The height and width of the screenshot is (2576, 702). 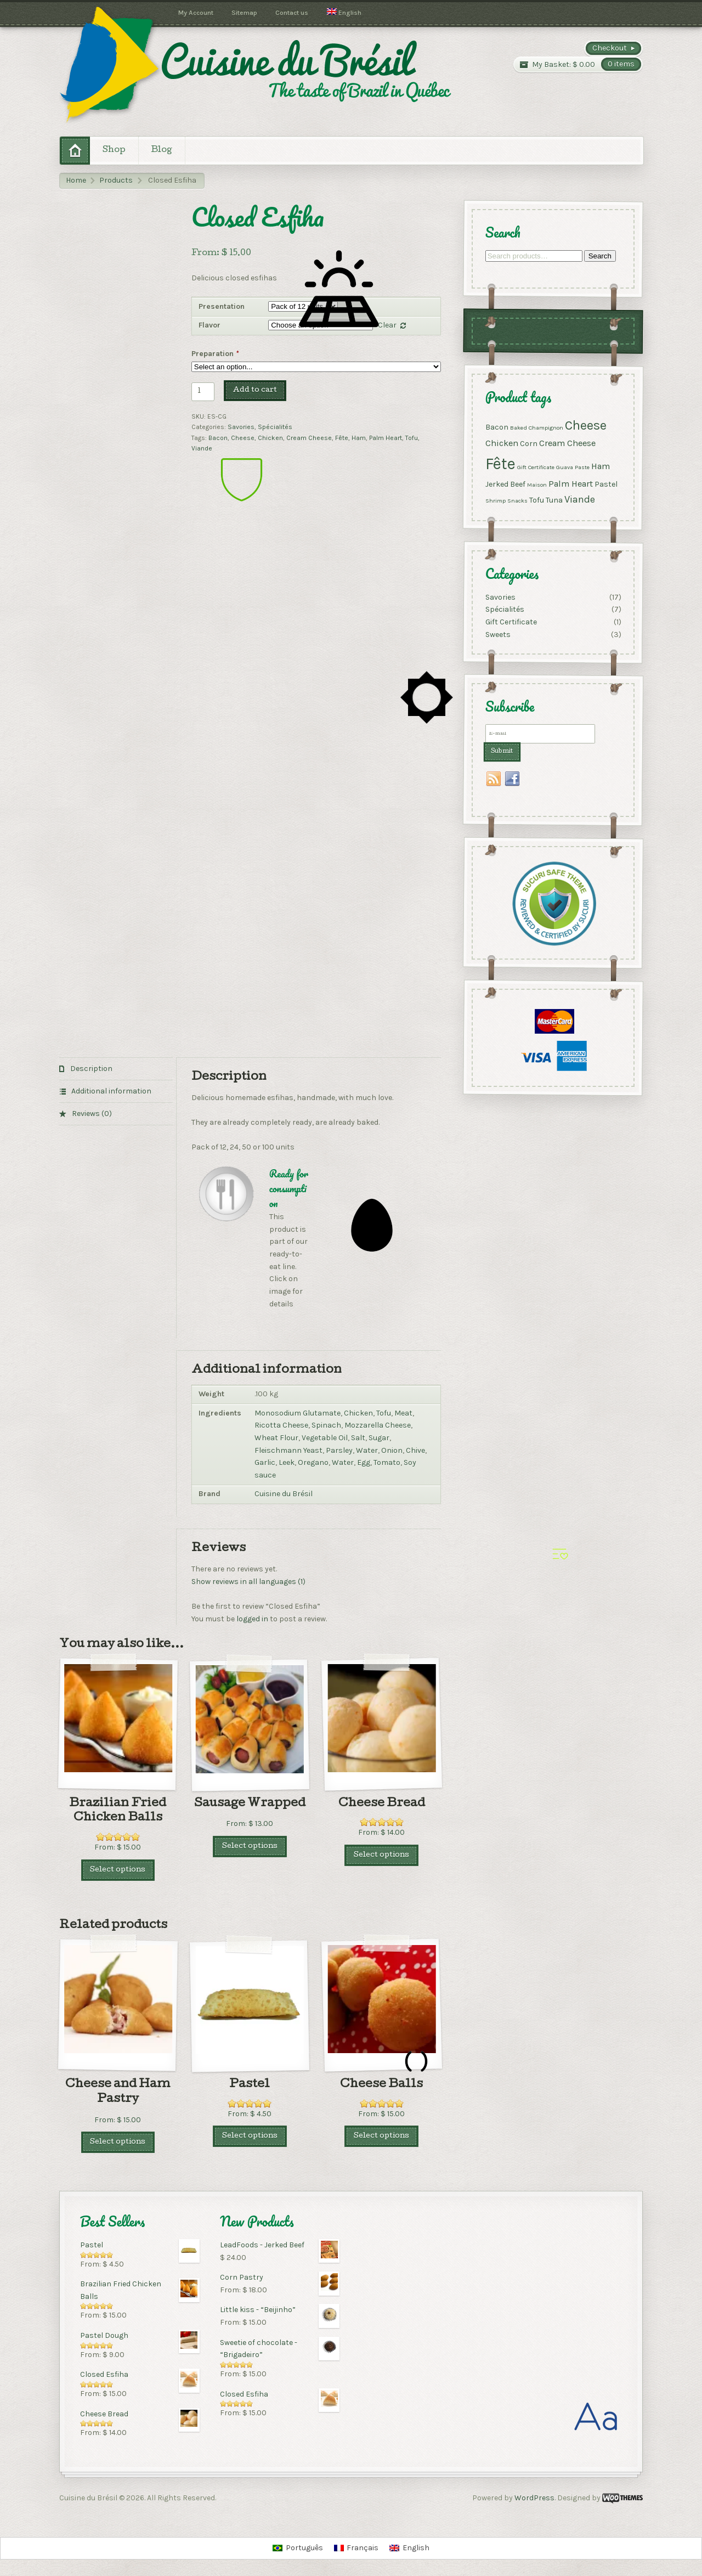 I want to click on adjust font or text size settings, so click(x=596, y=2417).